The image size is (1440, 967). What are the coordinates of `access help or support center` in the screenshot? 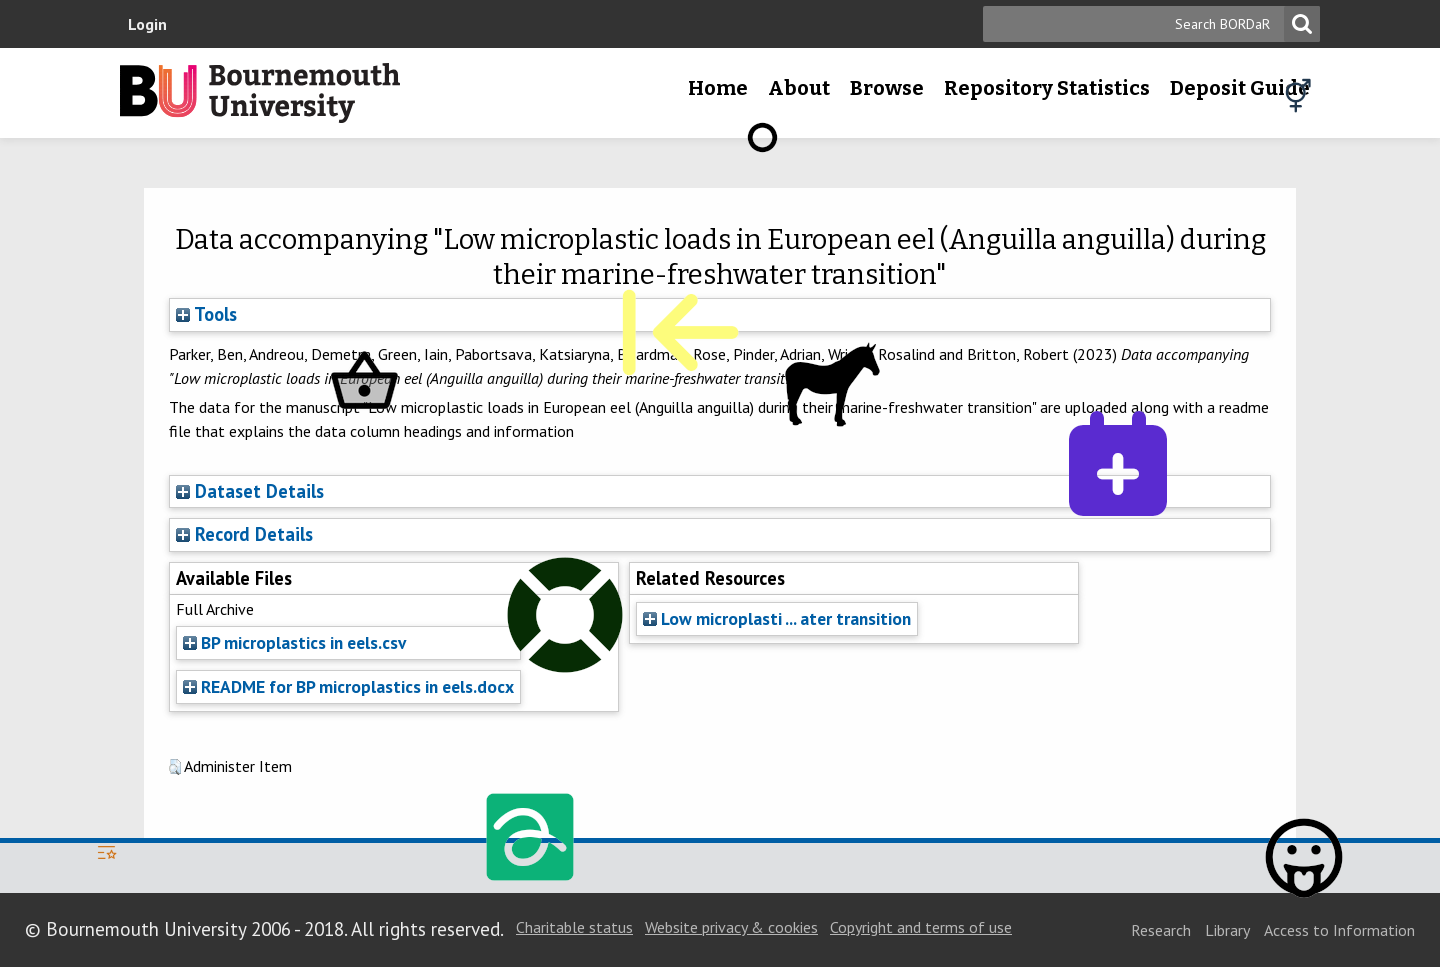 It's located at (565, 615).